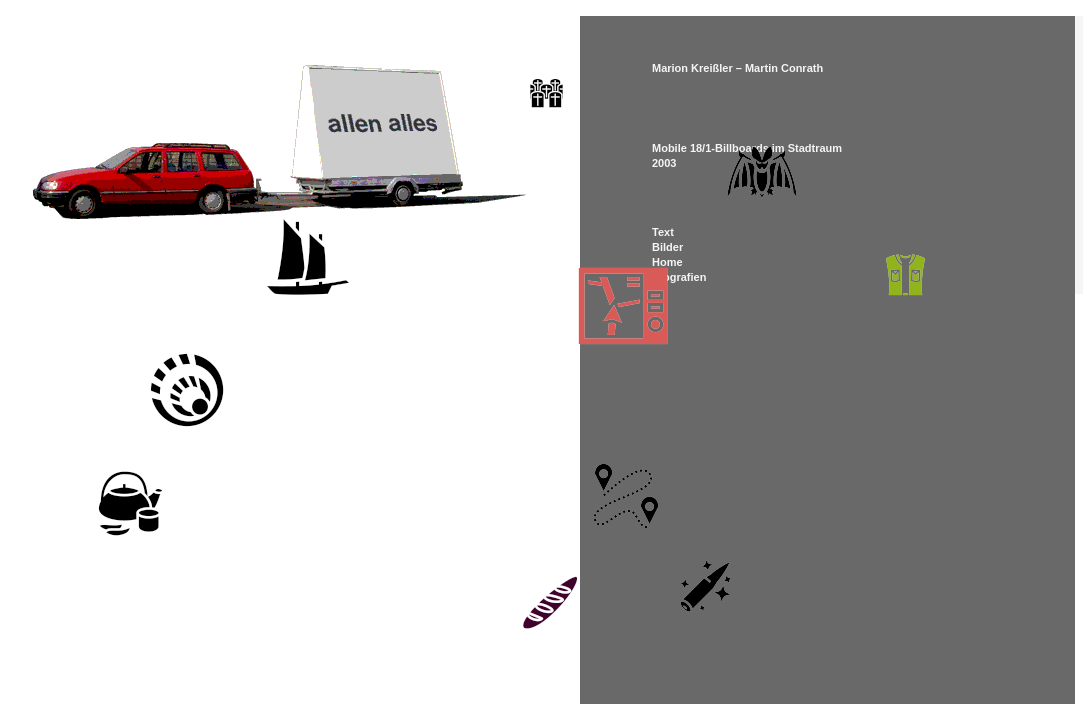  What do you see at coordinates (130, 503) in the screenshot?
I see `tea ceremony or tea-related game feature` at bounding box center [130, 503].